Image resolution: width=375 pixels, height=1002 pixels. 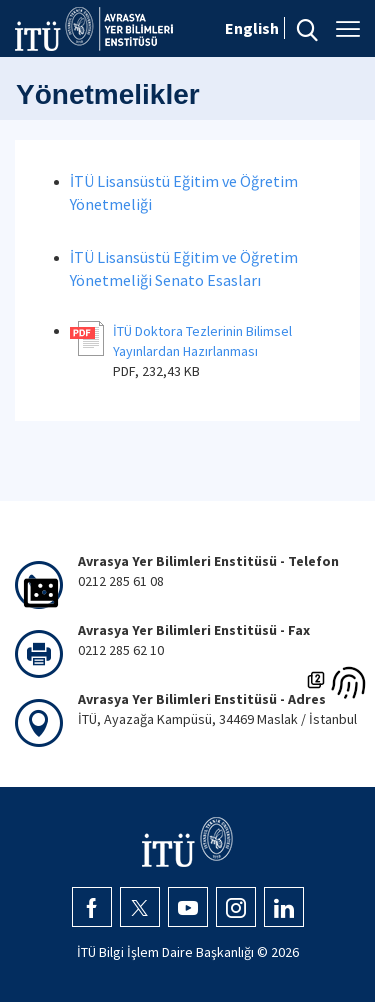 What do you see at coordinates (349, 683) in the screenshot?
I see `authenticate with fingerprint` at bounding box center [349, 683].